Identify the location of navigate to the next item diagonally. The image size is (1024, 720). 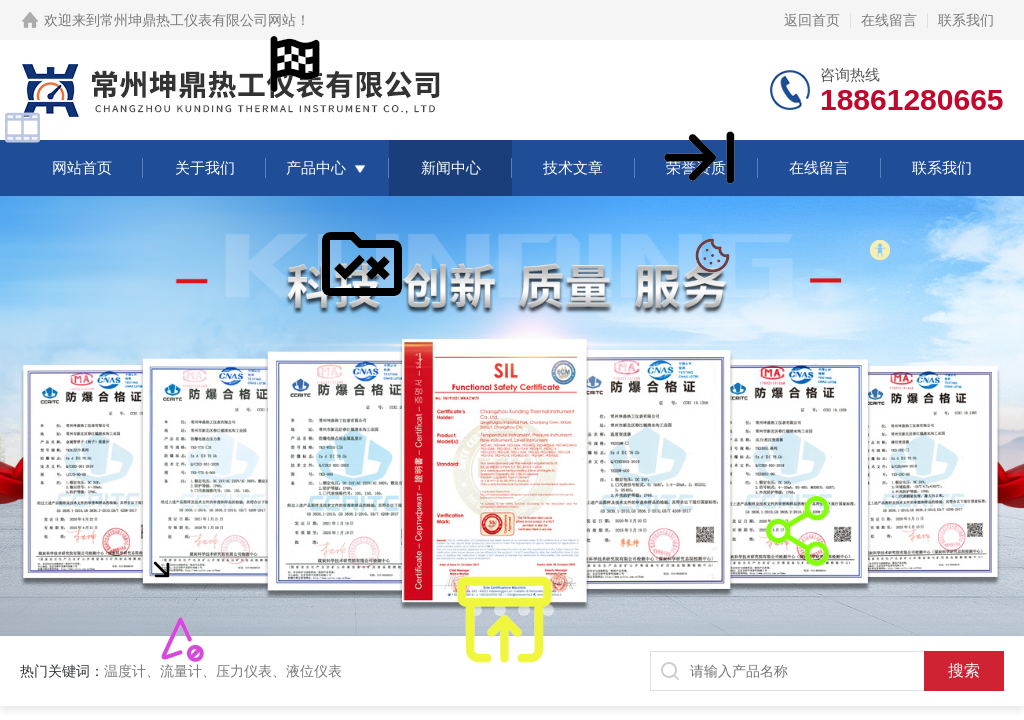
(161, 569).